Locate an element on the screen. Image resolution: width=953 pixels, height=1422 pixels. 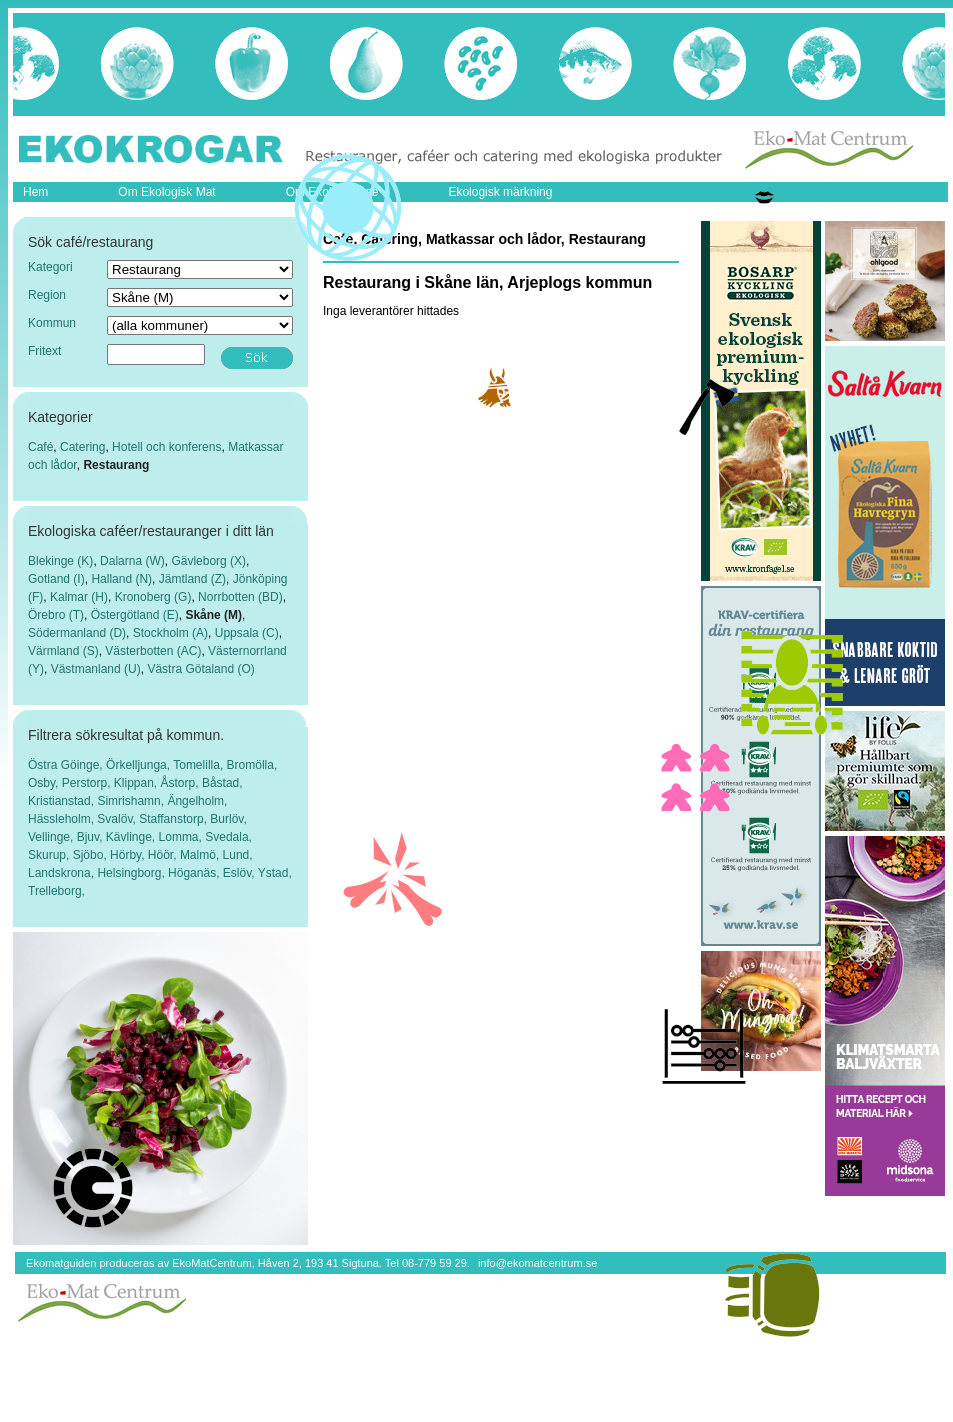
view all players in the game is located at coordinates (695, 777).